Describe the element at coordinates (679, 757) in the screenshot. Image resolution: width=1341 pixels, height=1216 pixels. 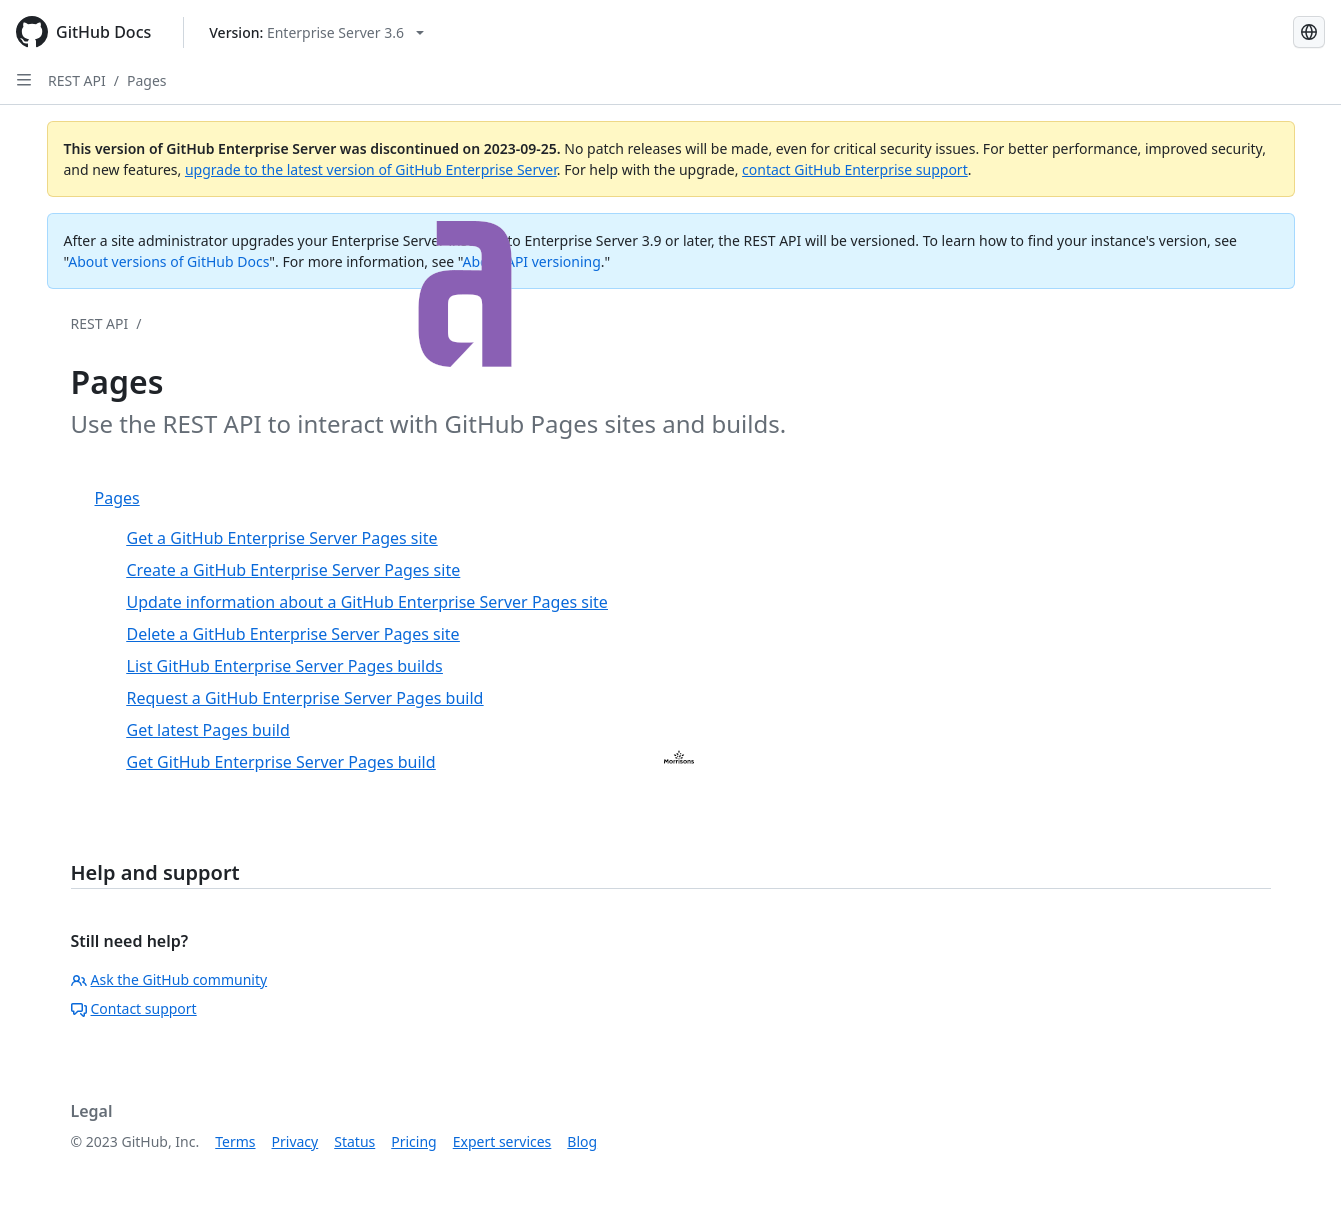
I see `morrisons supermarket app or website` at that location.